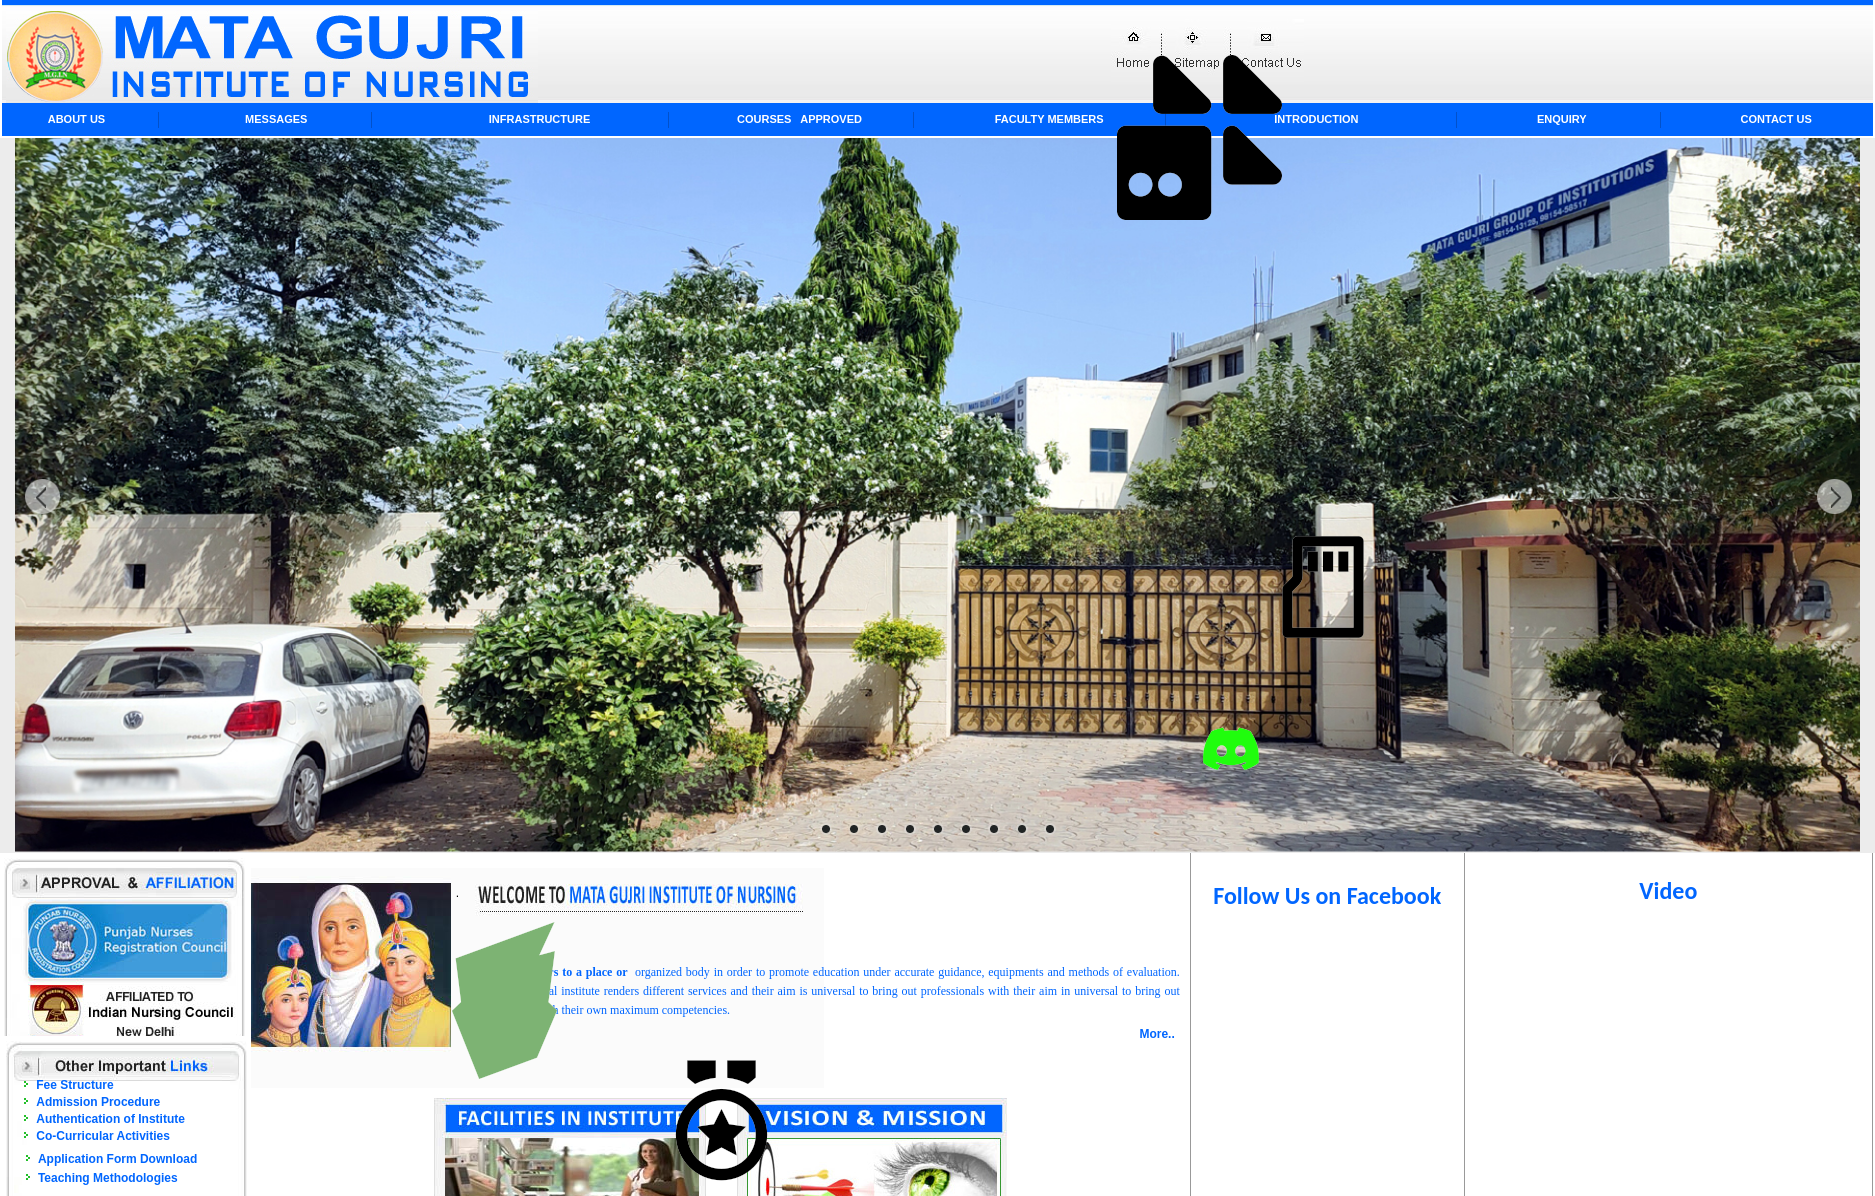 Image resolution: width=1875 pixels, height=1196 pixels. Describe the element at coordinates (1199, 137) in the screenshot. I see `open the Firefish app` at that location.